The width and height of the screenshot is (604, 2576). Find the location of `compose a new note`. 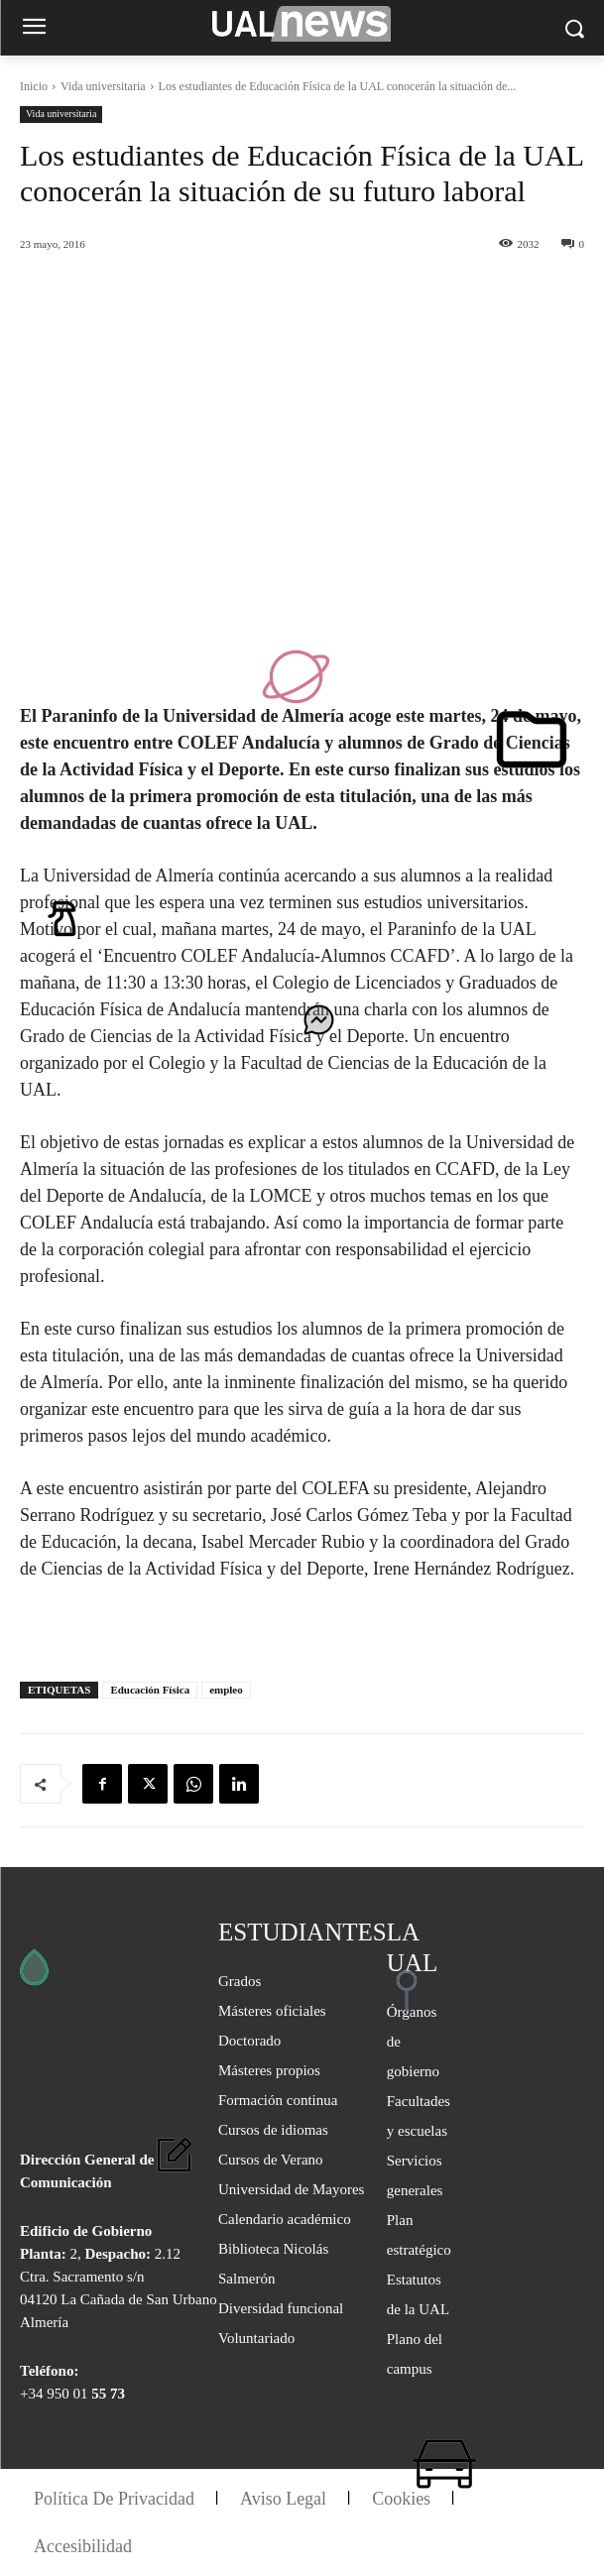

compose a new note is located at coordinates (174, 2155).